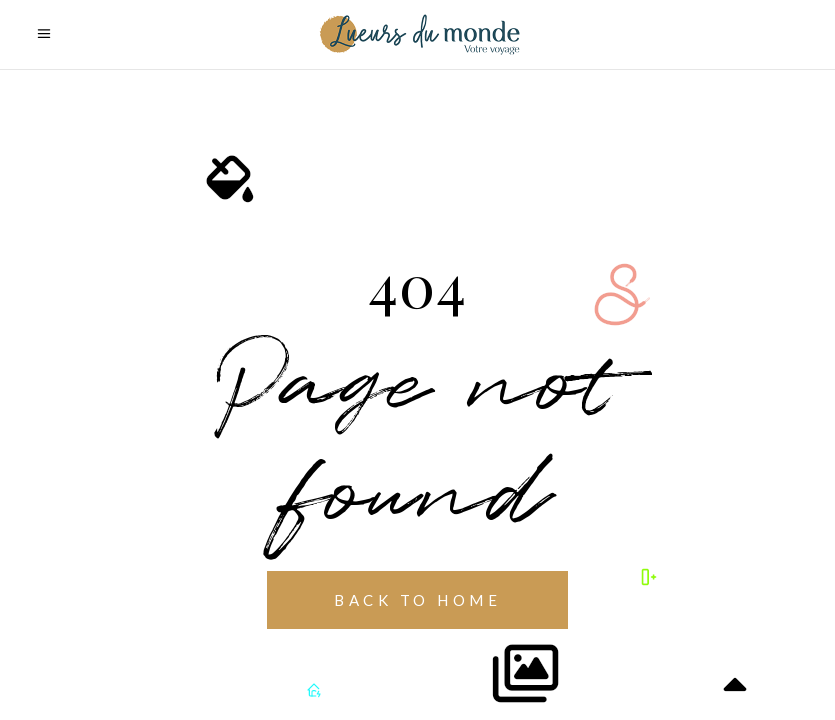  I want to click on home energy or power settings, so click(314, 690).